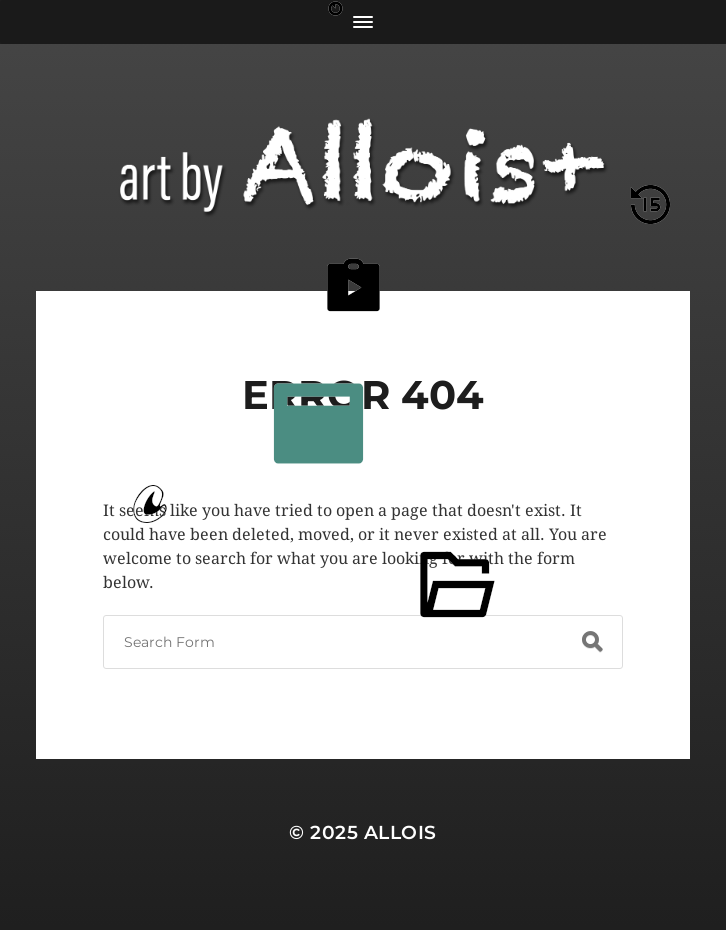 Image resolution: width=726 pixels, height=930 pixels. Describe the element at coordinates (318, 423) in the screenshot. I see `switch to top panel layout` at that location.